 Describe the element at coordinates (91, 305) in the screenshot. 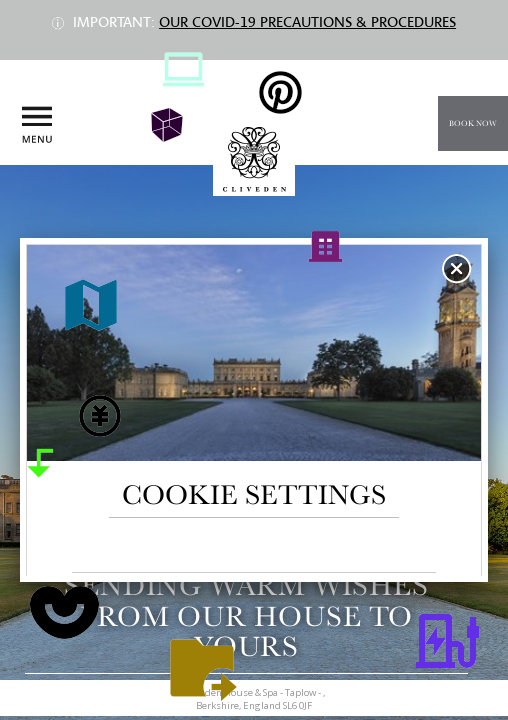

I see `open map view` at that location.